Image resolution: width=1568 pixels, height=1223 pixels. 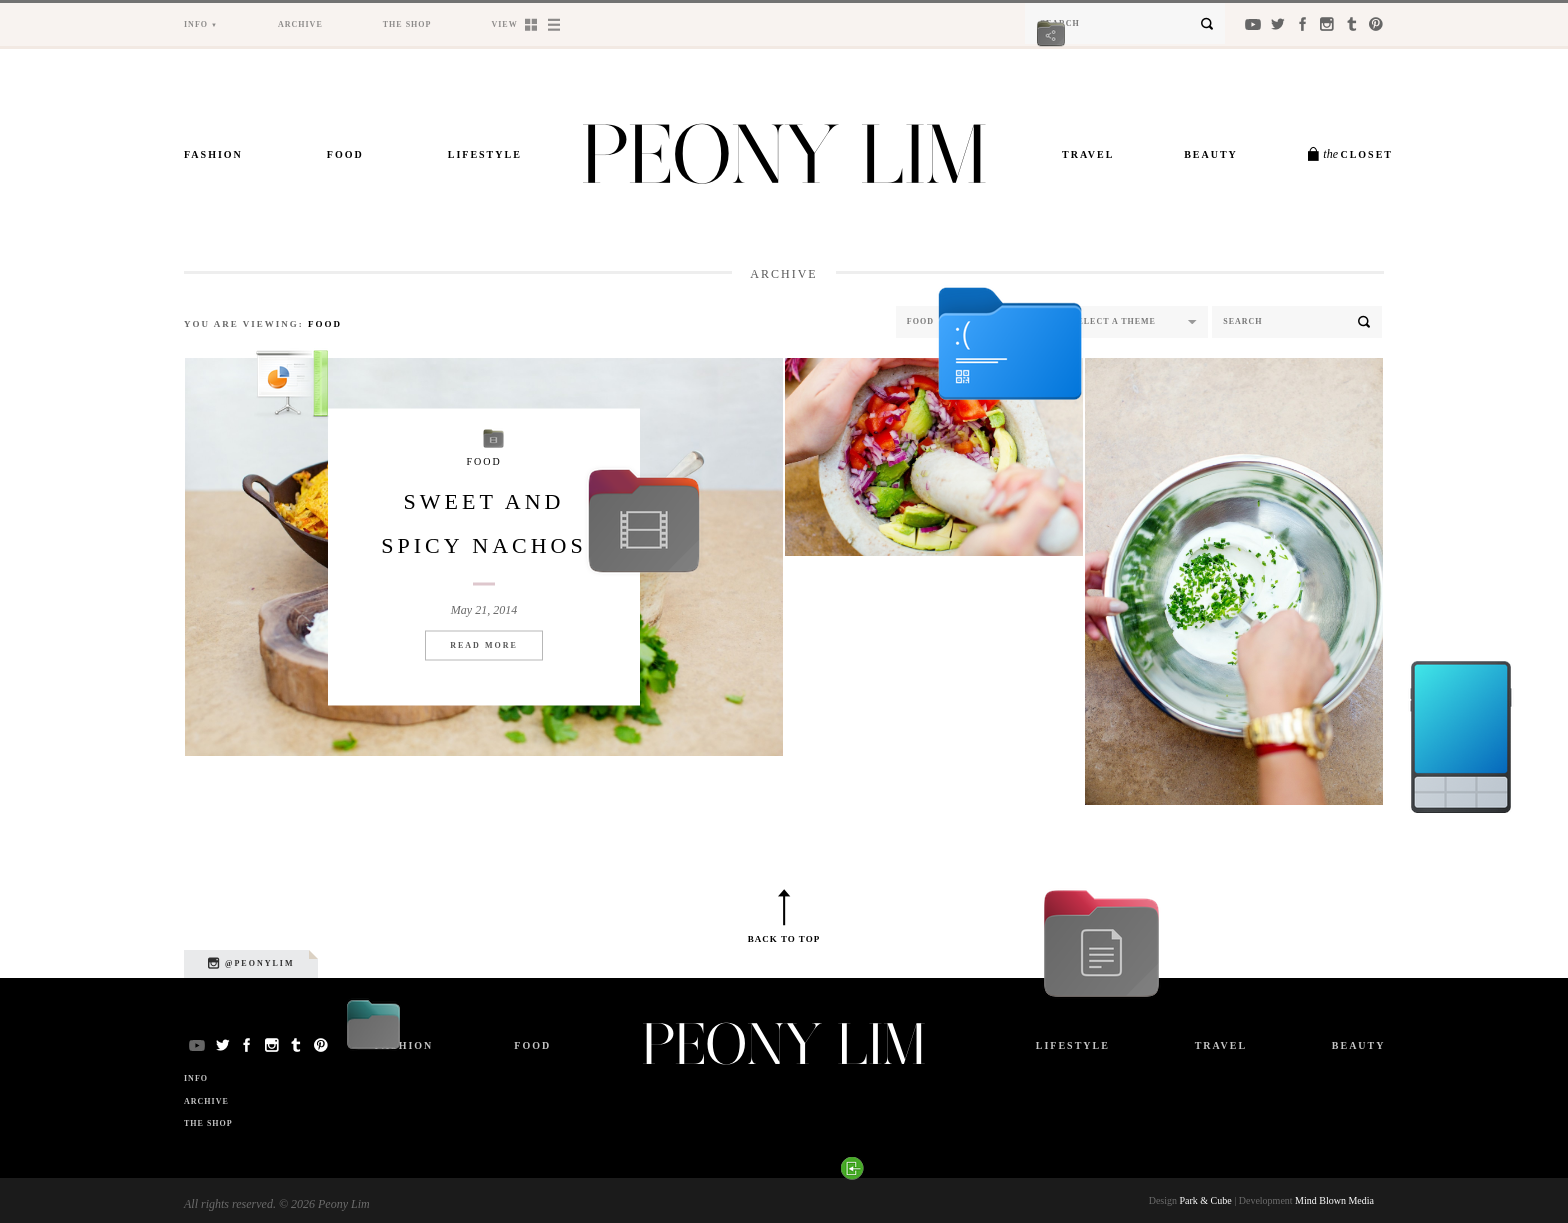 What do you see at coordinates (1009, 347) in the screenshot?
I see `folder containing system crash logs or error reports` at bounding box center [1009, 347].